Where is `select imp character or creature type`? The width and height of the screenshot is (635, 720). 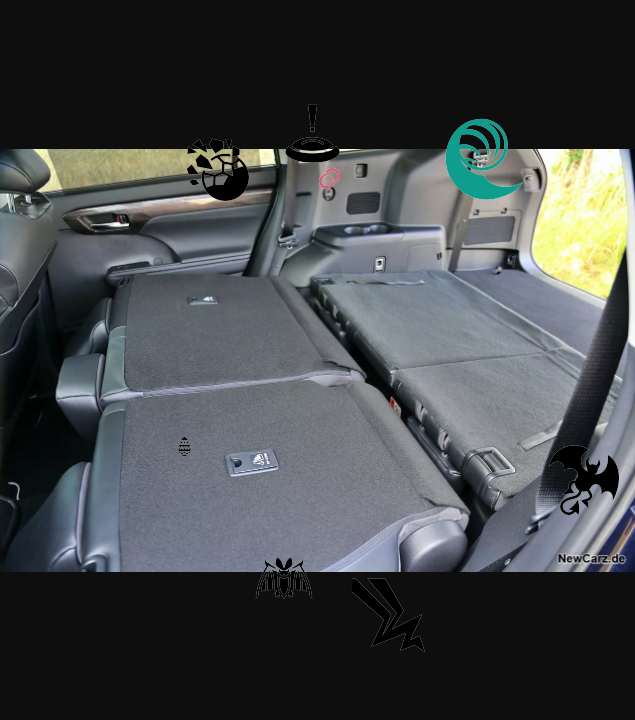
select imp character or creature type is located at coordinates (584, 480).